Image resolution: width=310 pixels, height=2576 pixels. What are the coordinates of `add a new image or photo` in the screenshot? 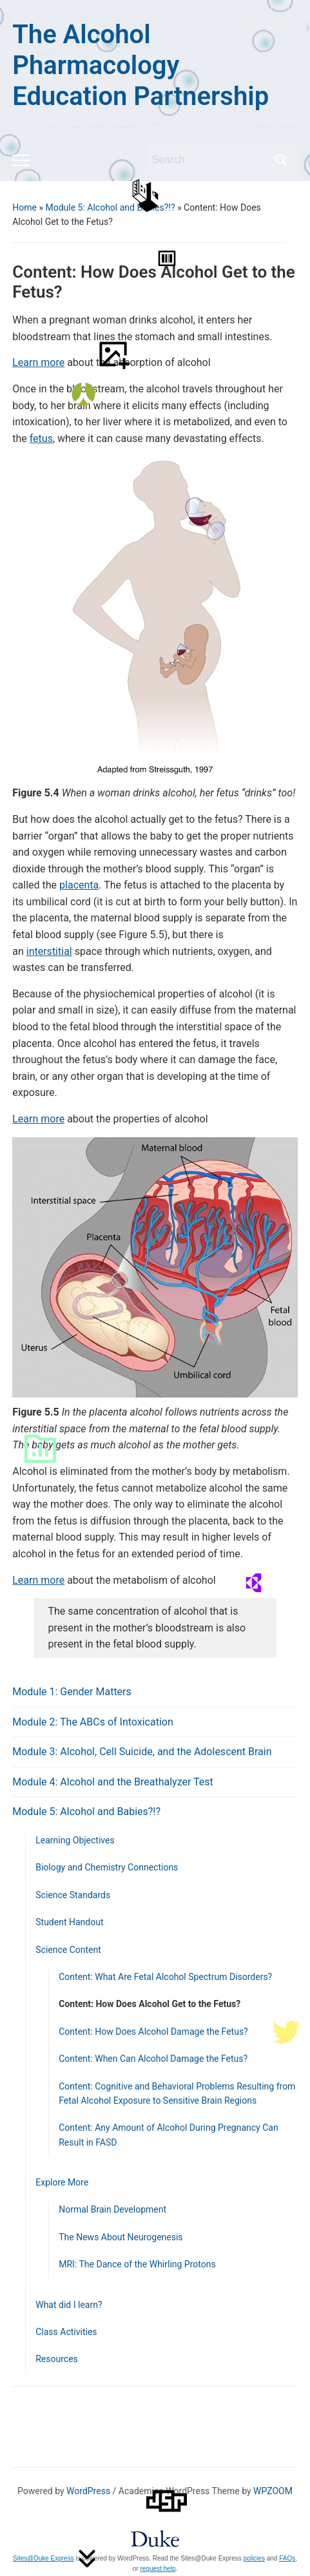 It's located at (113, 354).